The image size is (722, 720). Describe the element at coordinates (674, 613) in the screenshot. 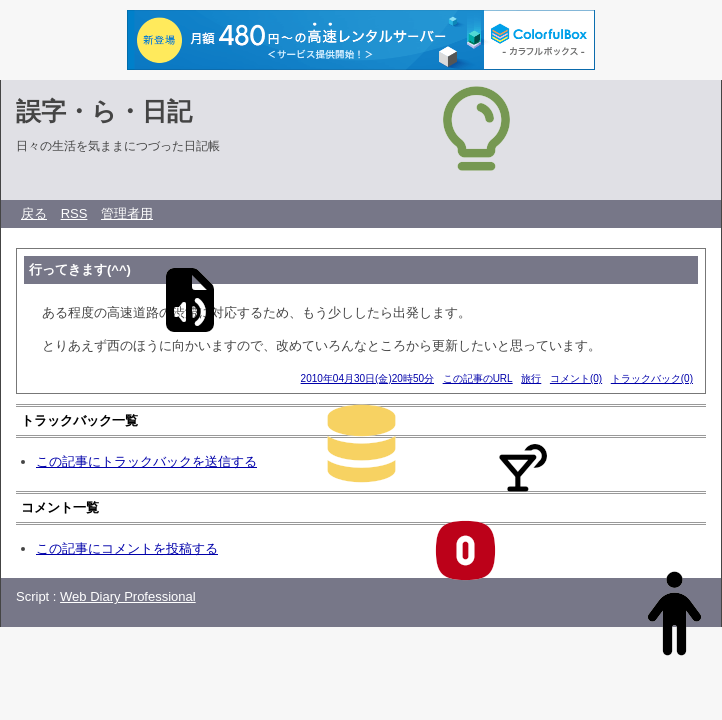

I see `view your profile` at that location.